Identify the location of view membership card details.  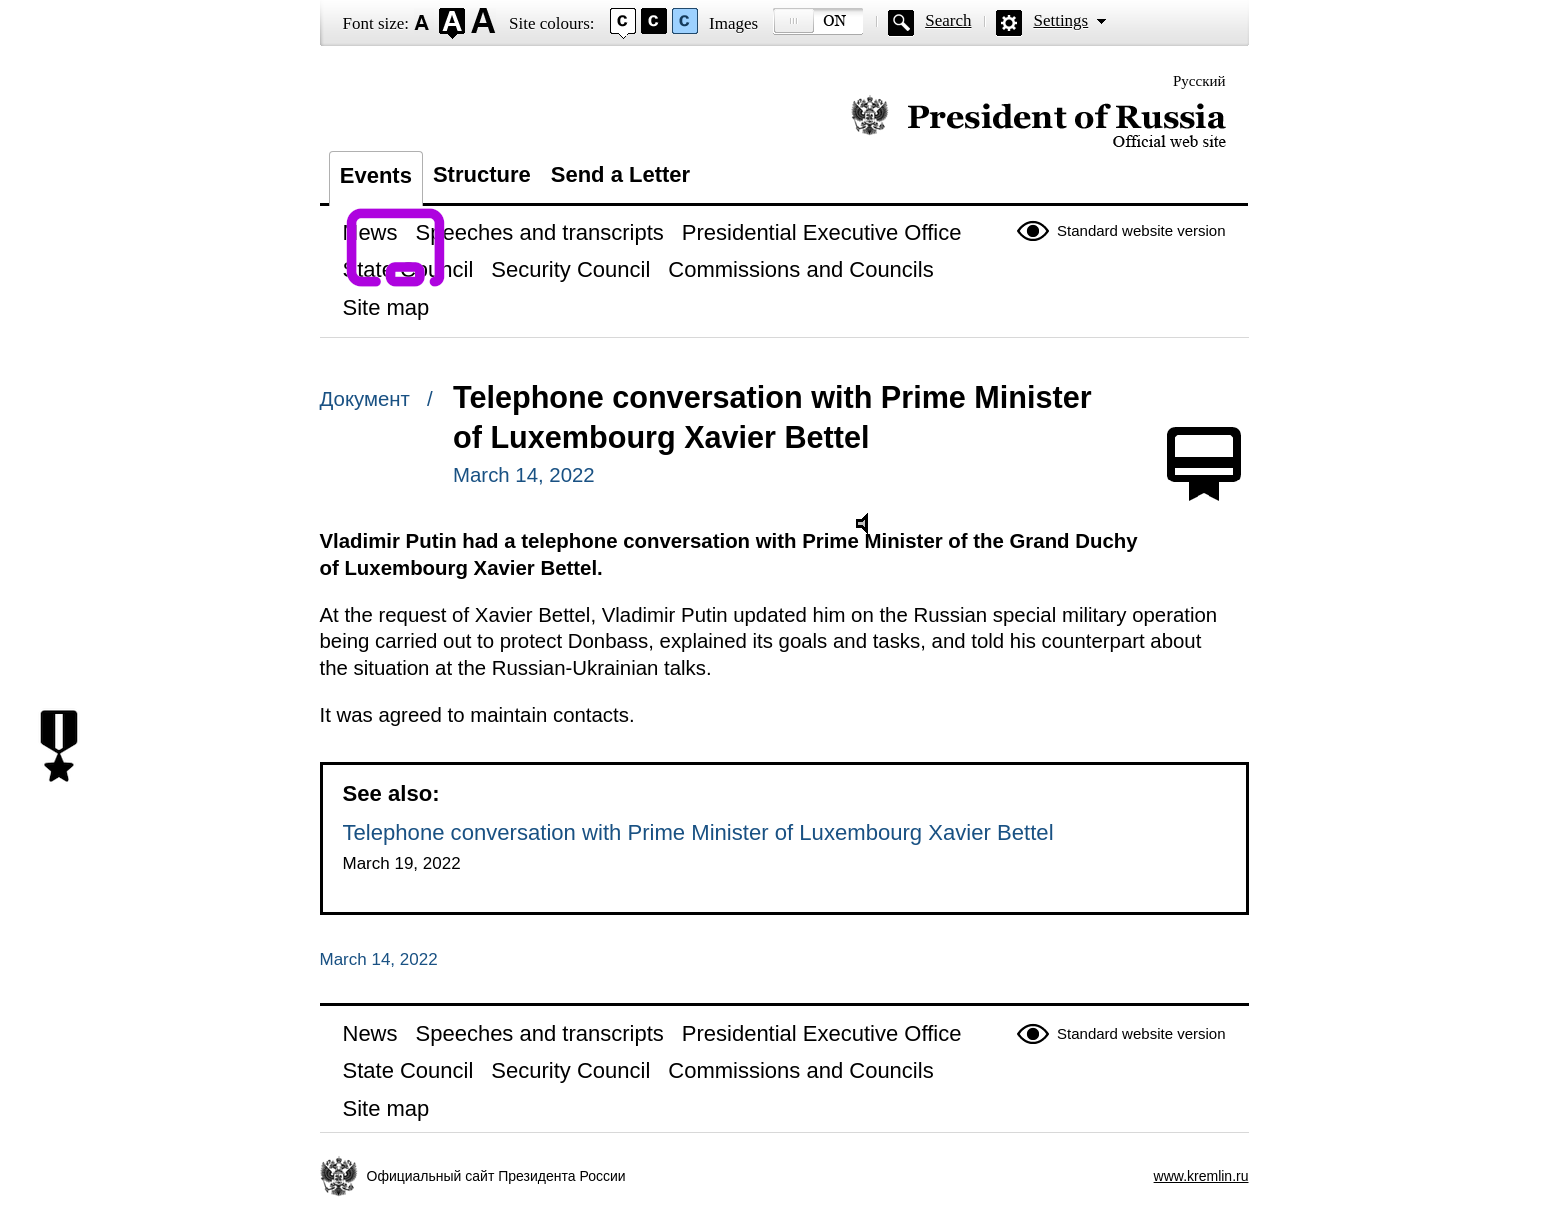
(1204, 464).